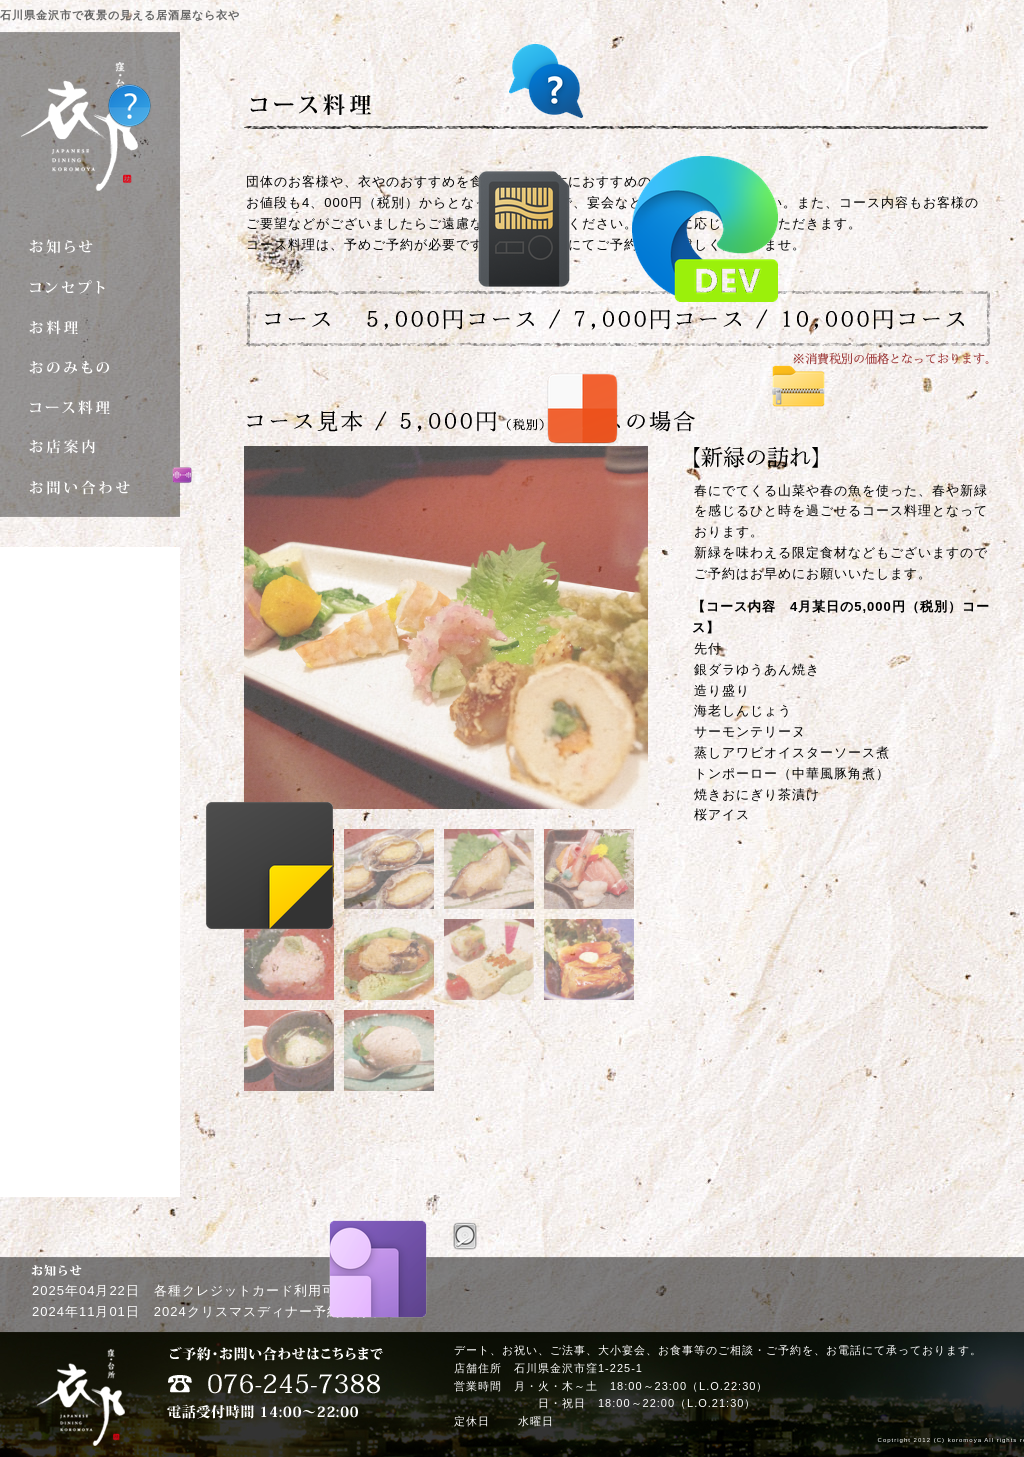 The image size is (1024, 1457). Describe the element at coordinates (705, 229) in the screenshot. I see `open microsoft edge developer browser` at that location.